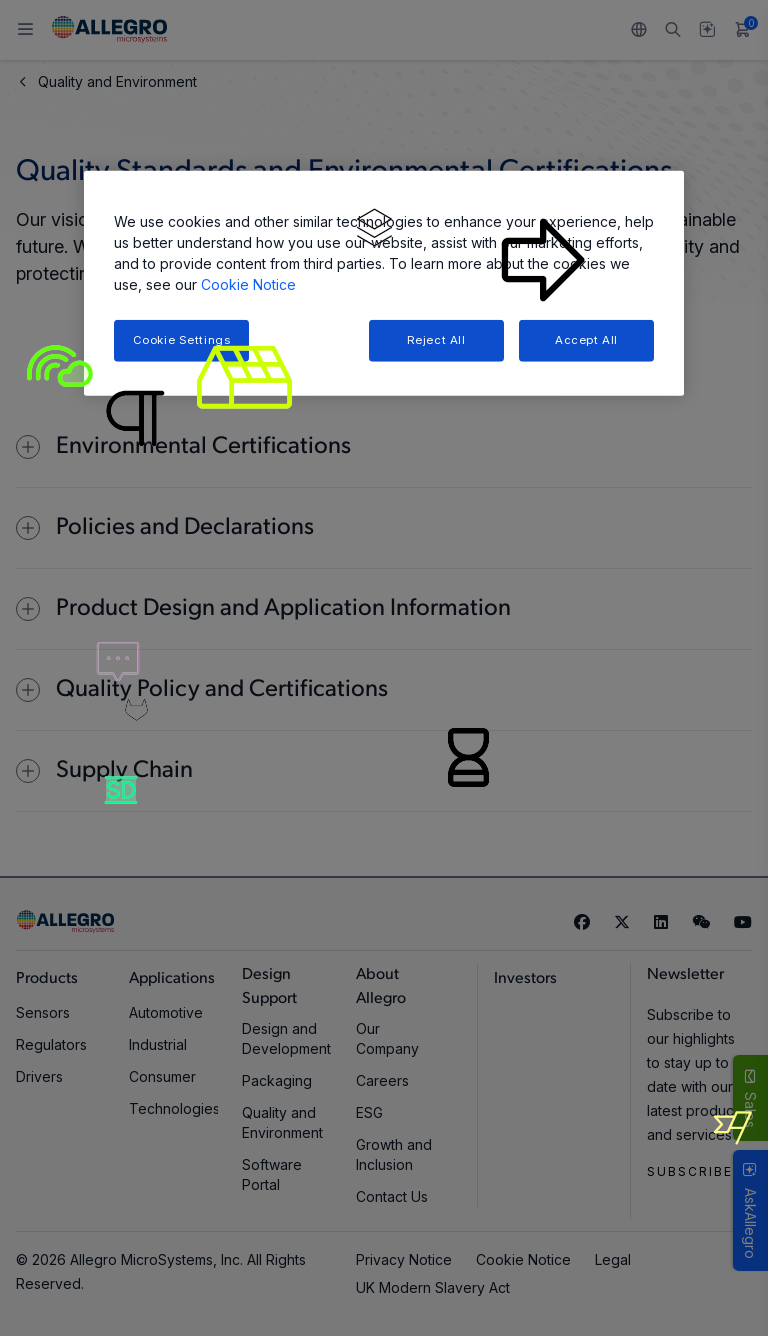 This screenshot has width=768, height=1336. What do you see at coordinates (118, 660) in the screenshot?
I see `open chat or messaging` at bounding box center [118, 660].